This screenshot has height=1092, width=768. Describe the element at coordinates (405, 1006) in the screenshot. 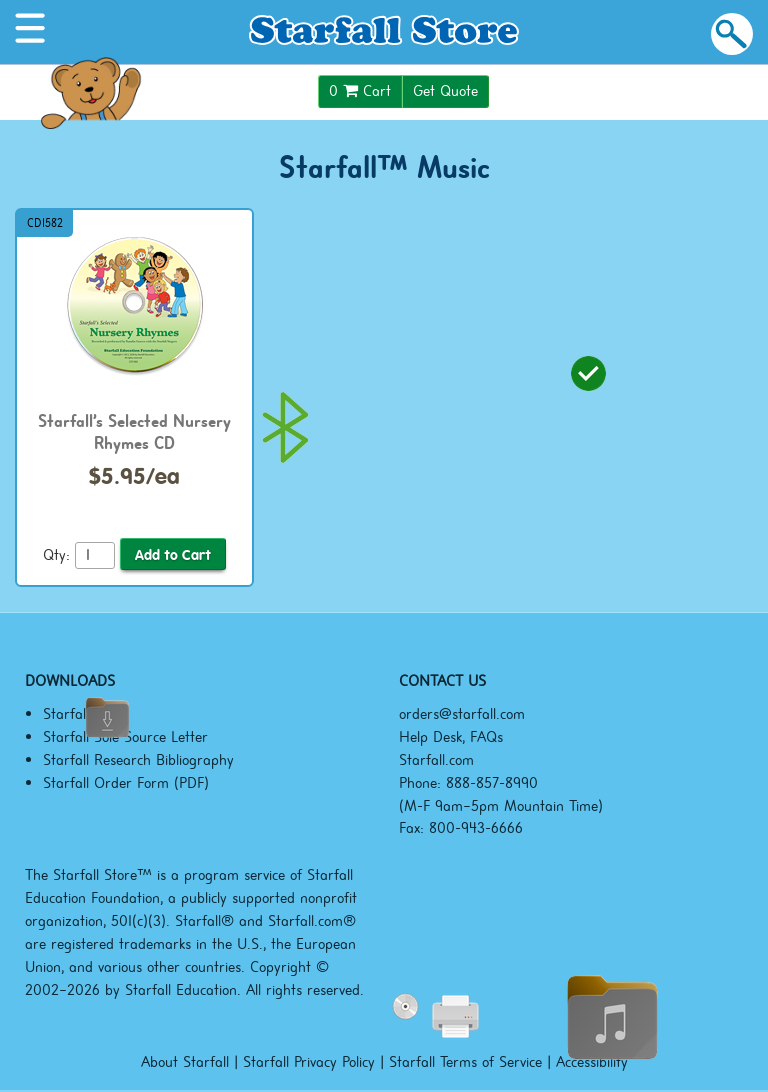

I see `indicates a DVD+R disc drive or media` at that location.